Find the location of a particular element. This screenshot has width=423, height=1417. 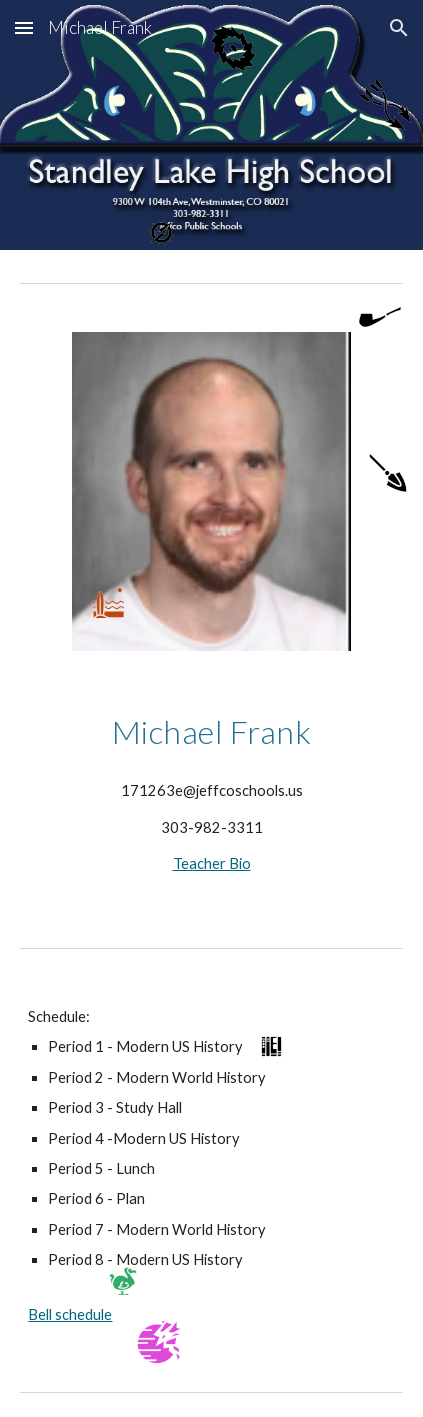

indicates catastrophic event or destruction in gameplay is located at coordinates (159, 1342).